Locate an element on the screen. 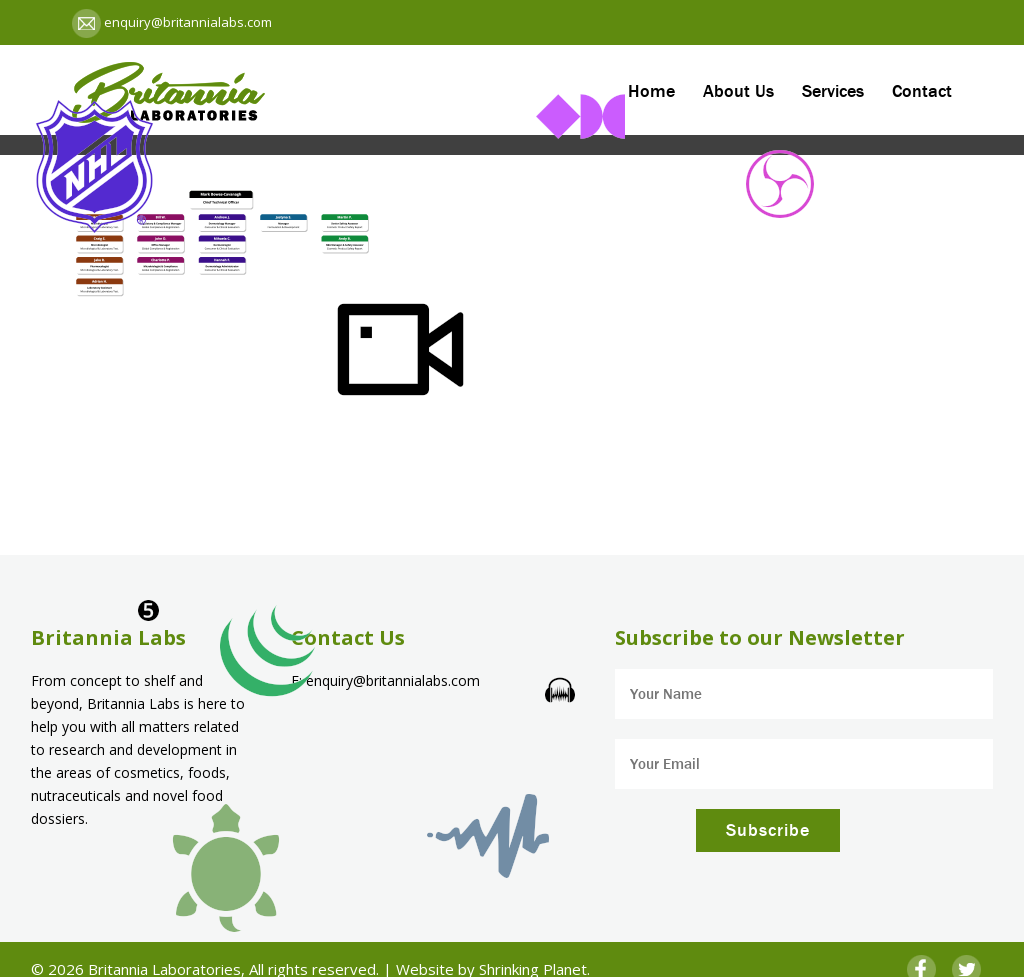  innosoft company logo is located at coordinates (580, 116).